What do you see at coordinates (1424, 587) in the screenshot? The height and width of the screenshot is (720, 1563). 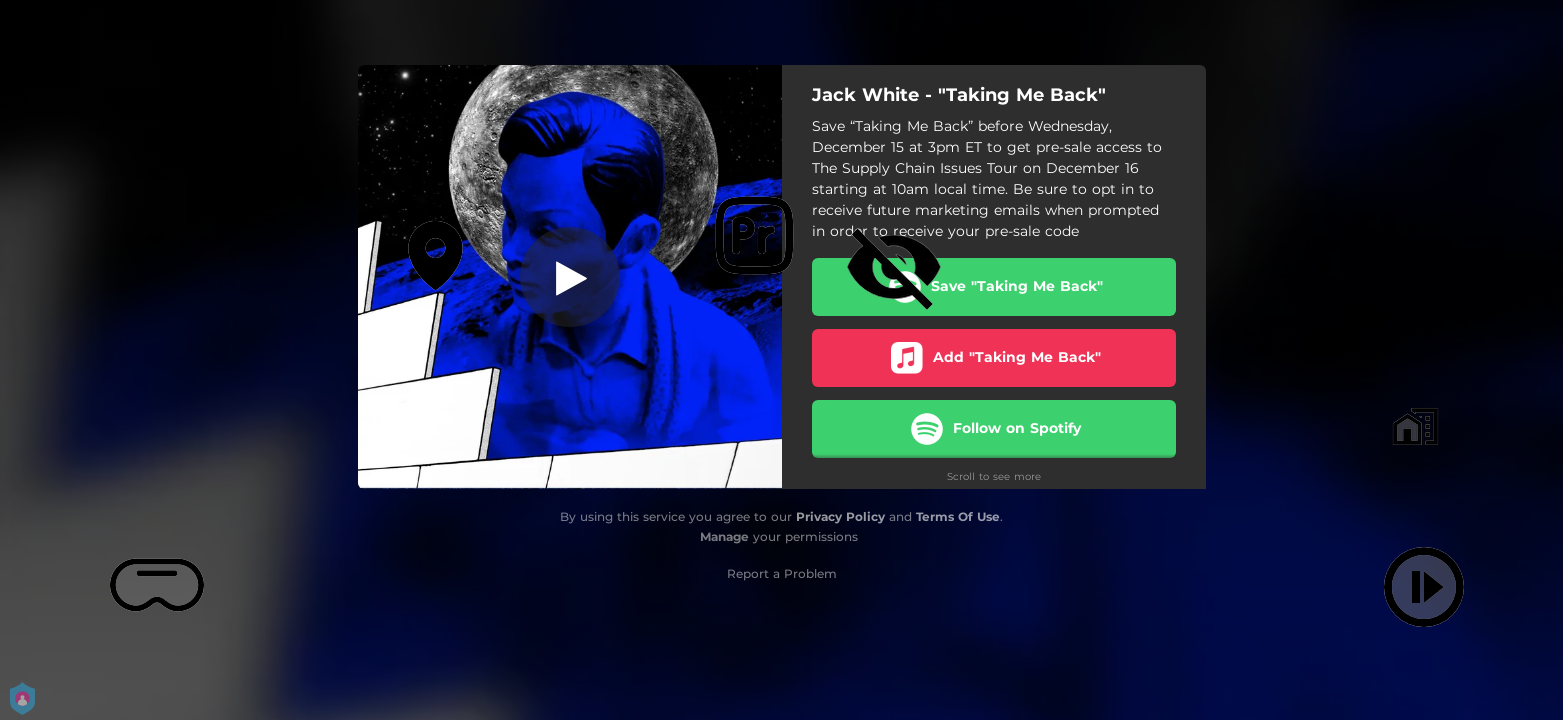 I see `play from the beginning` at bounding box center [1424, 587].